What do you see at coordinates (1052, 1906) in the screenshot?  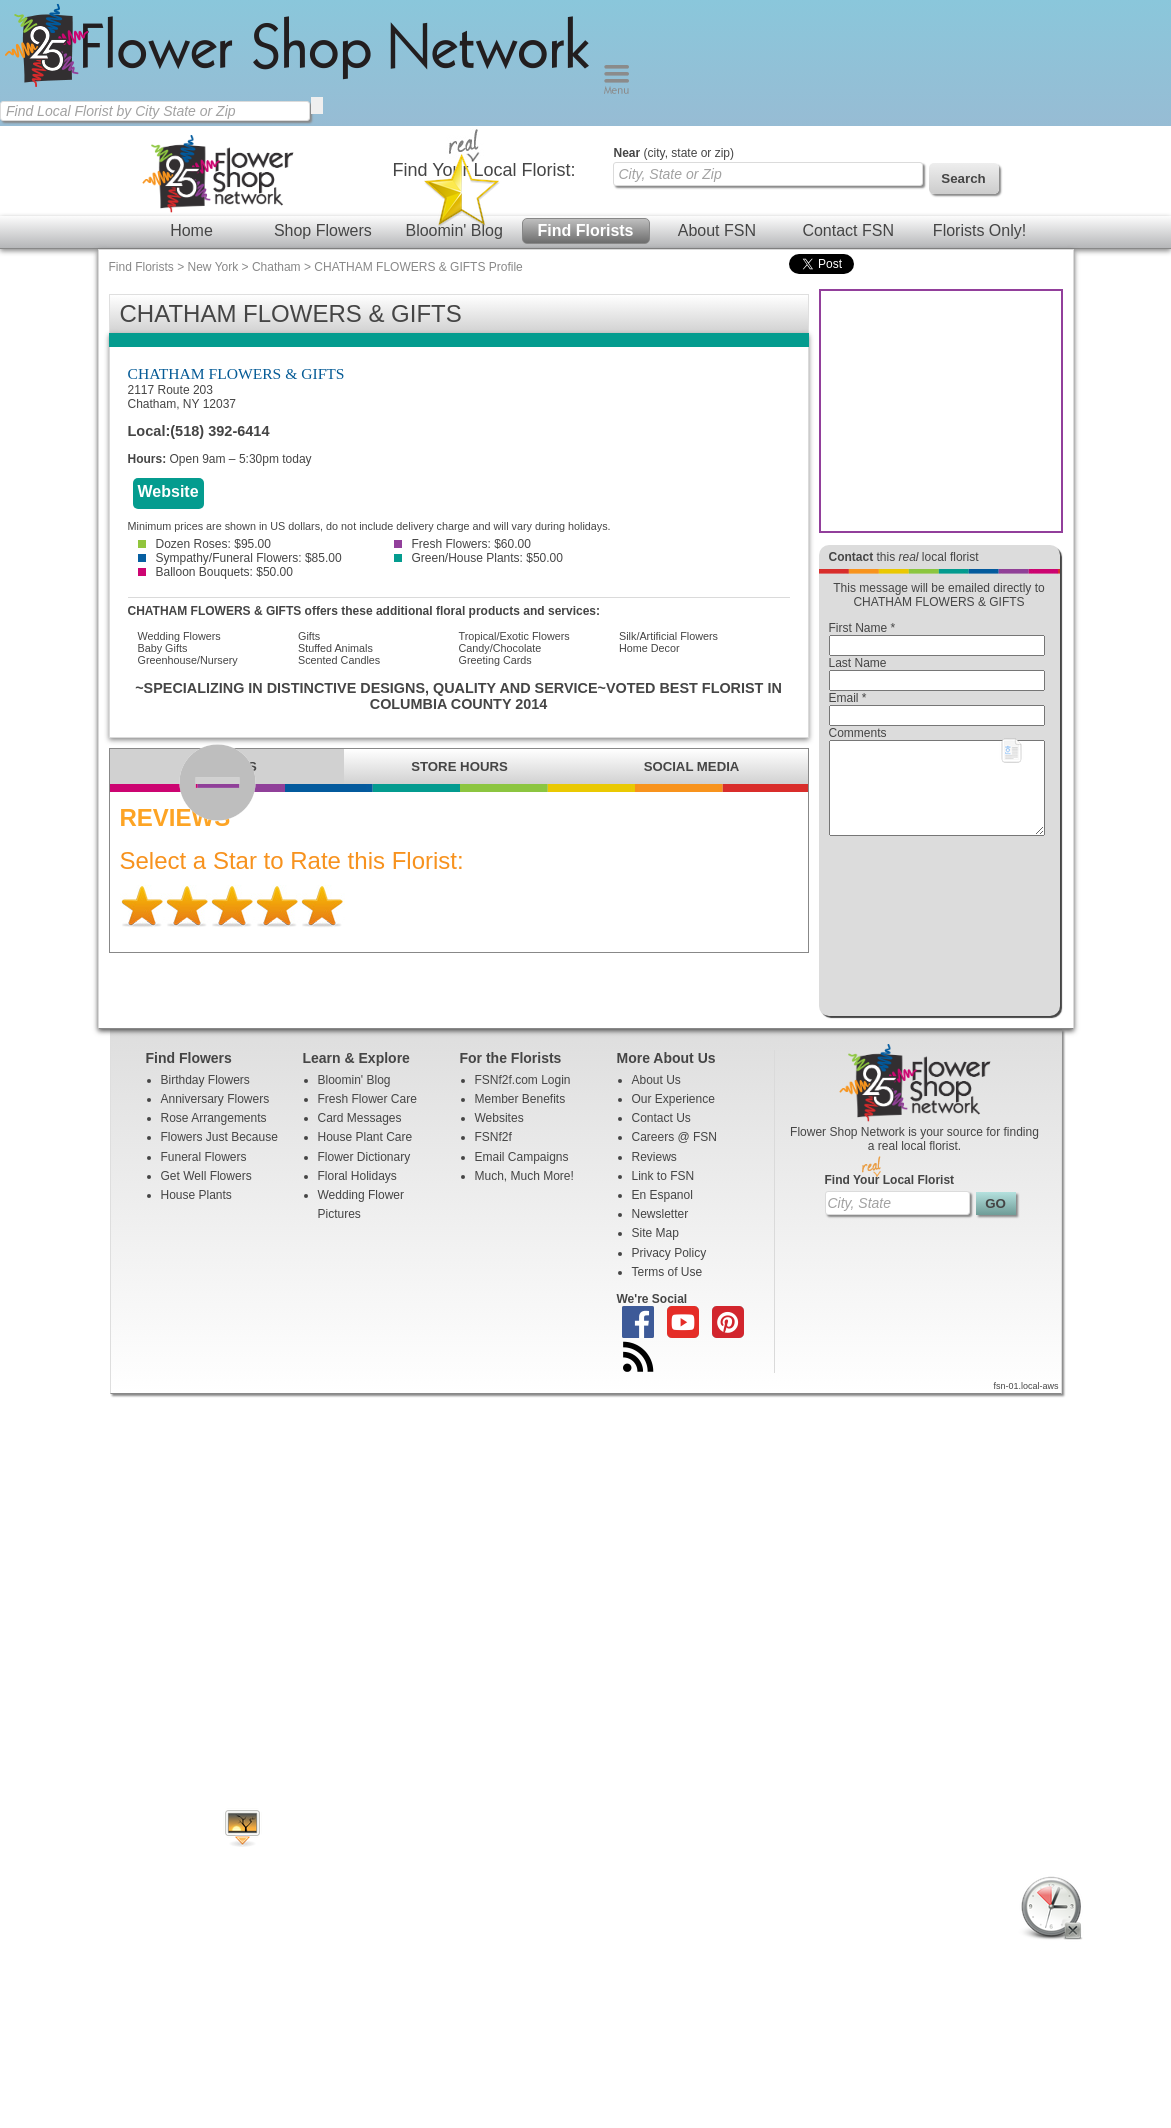 I see `indicates a missed appointment or scheduled event` at bounding box center [1052, 1906].